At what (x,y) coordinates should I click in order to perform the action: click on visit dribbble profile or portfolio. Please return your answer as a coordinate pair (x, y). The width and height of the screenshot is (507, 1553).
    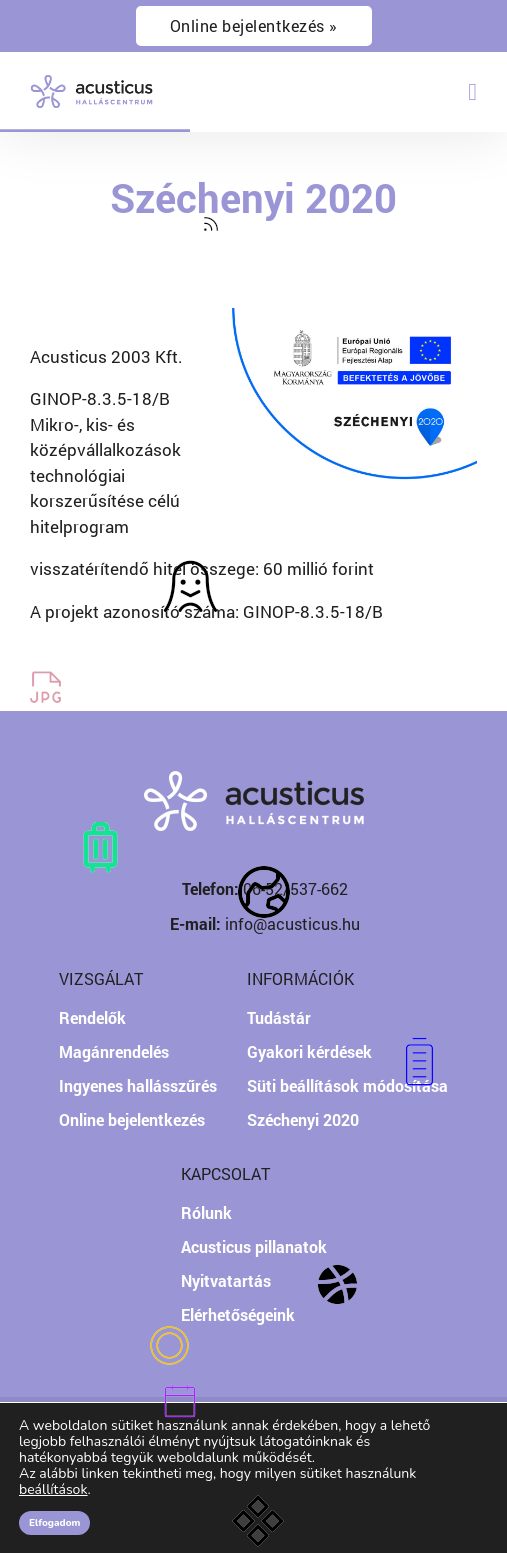
    Looking at the image, I should click on (337, 1284).